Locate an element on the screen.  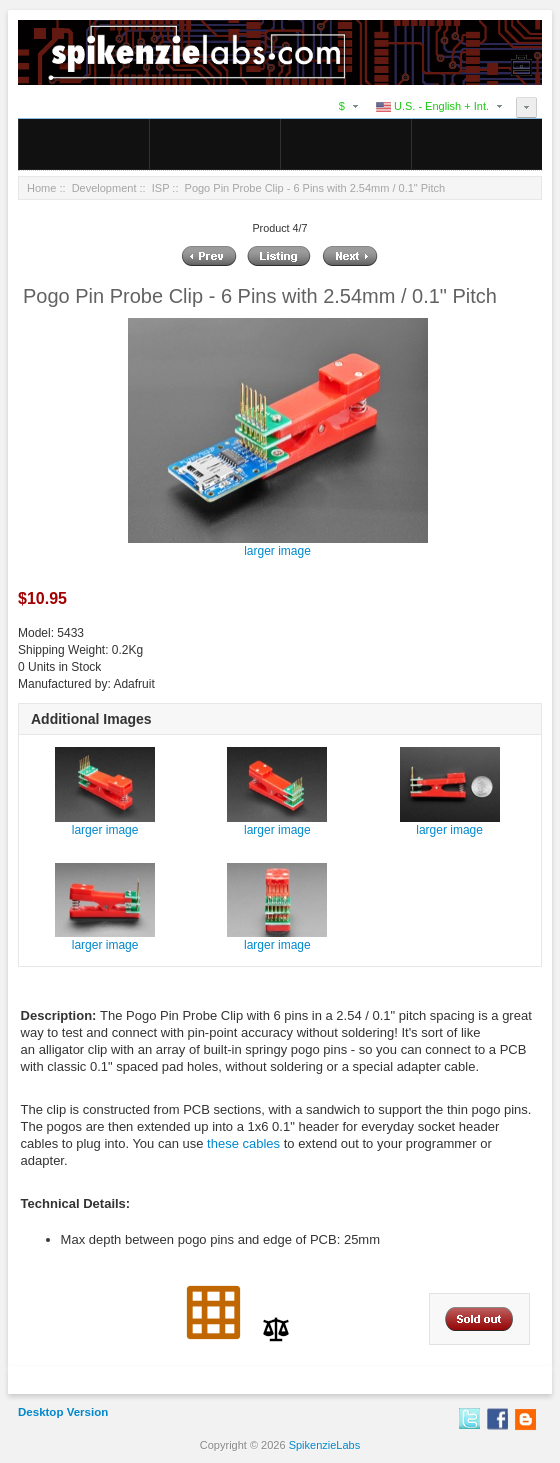
access work or business features is located at coordinates (521, 66).